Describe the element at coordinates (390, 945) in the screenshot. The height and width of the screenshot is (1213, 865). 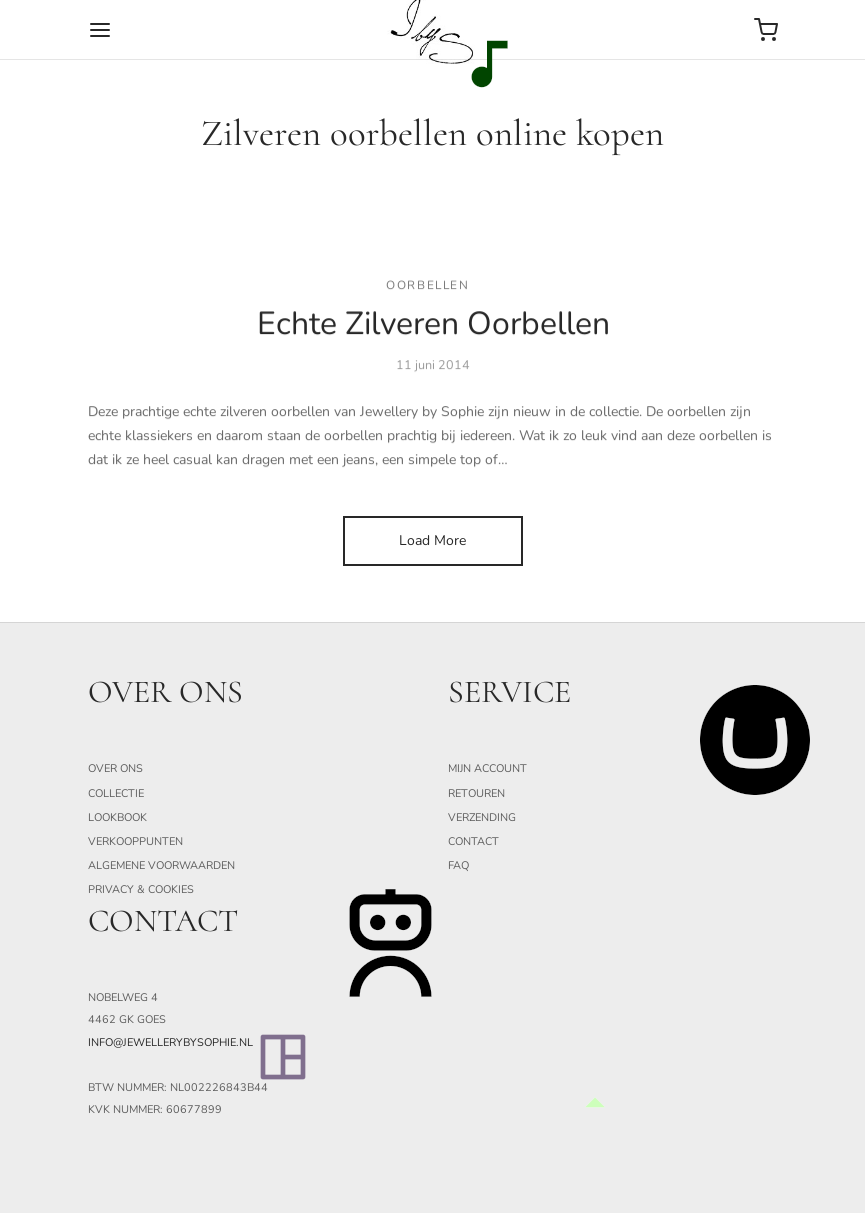
I see `access AI assistant or chatbot feature` at that location.